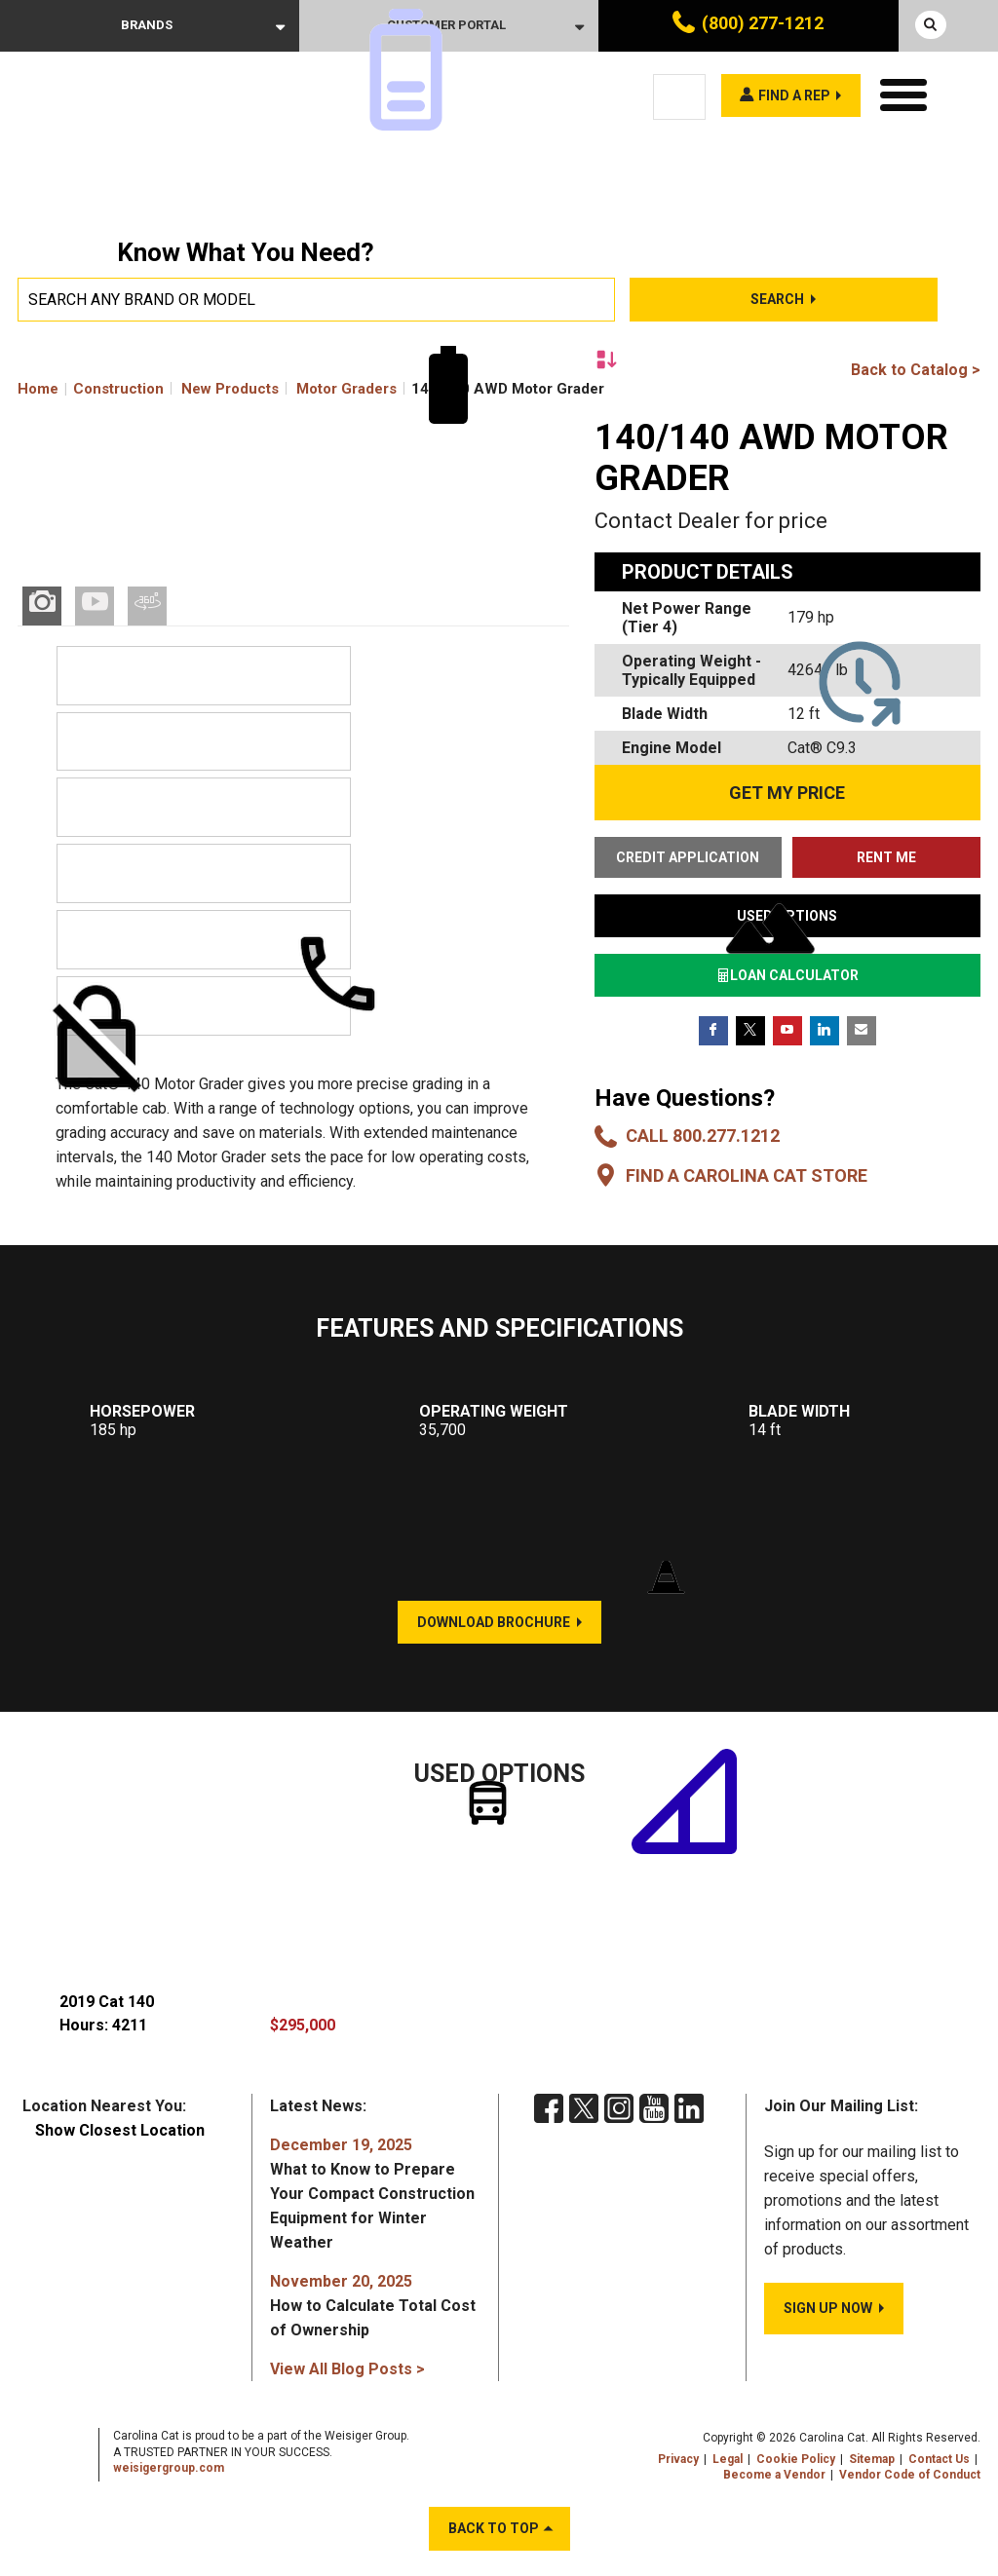 The width and height of the screenshot is (998, 2576). What do you see at coordinates (405, 69) in the screenshot?
I see `indicates medium battery level` at bounding box center [405, 69].